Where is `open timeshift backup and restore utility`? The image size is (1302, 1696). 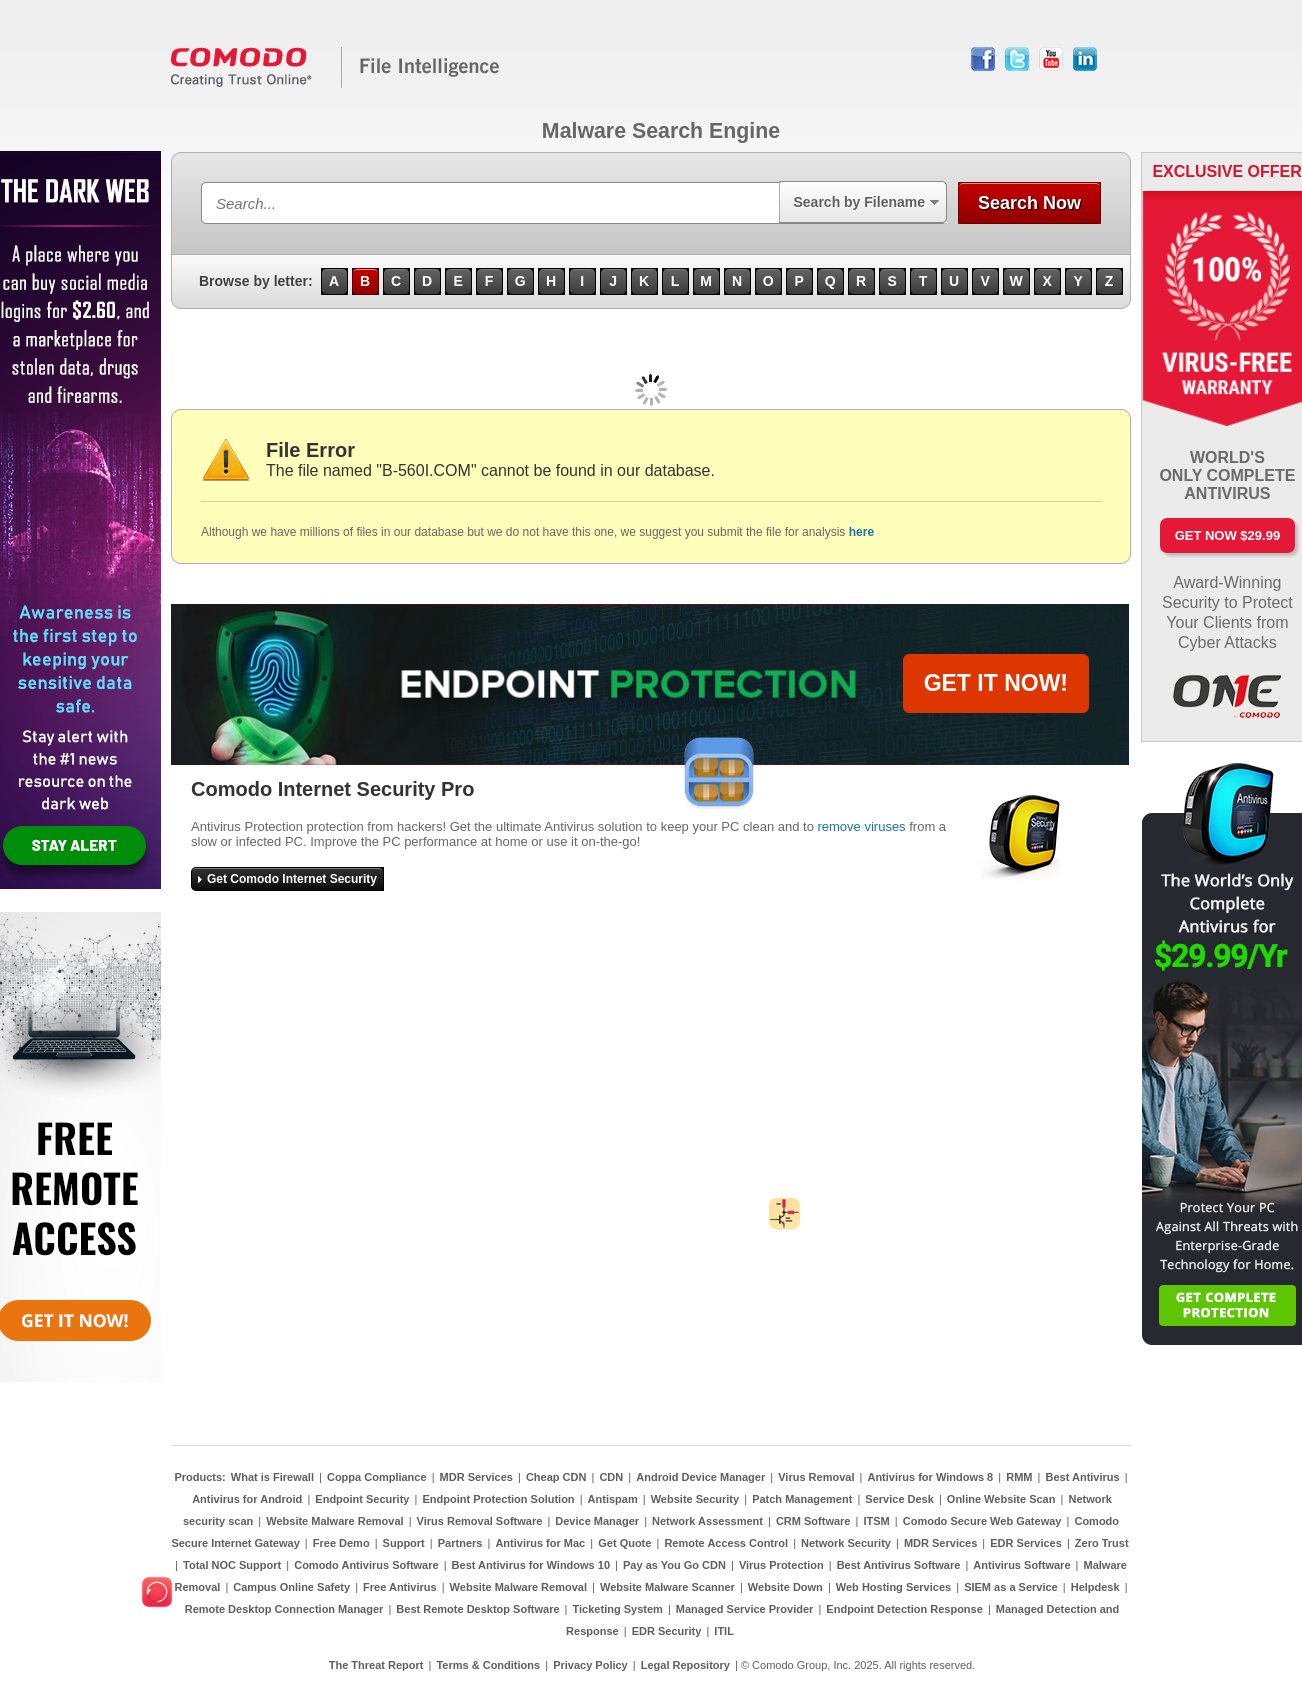 open timeshift backup and restore utility is located at coordinates (157, 1592).